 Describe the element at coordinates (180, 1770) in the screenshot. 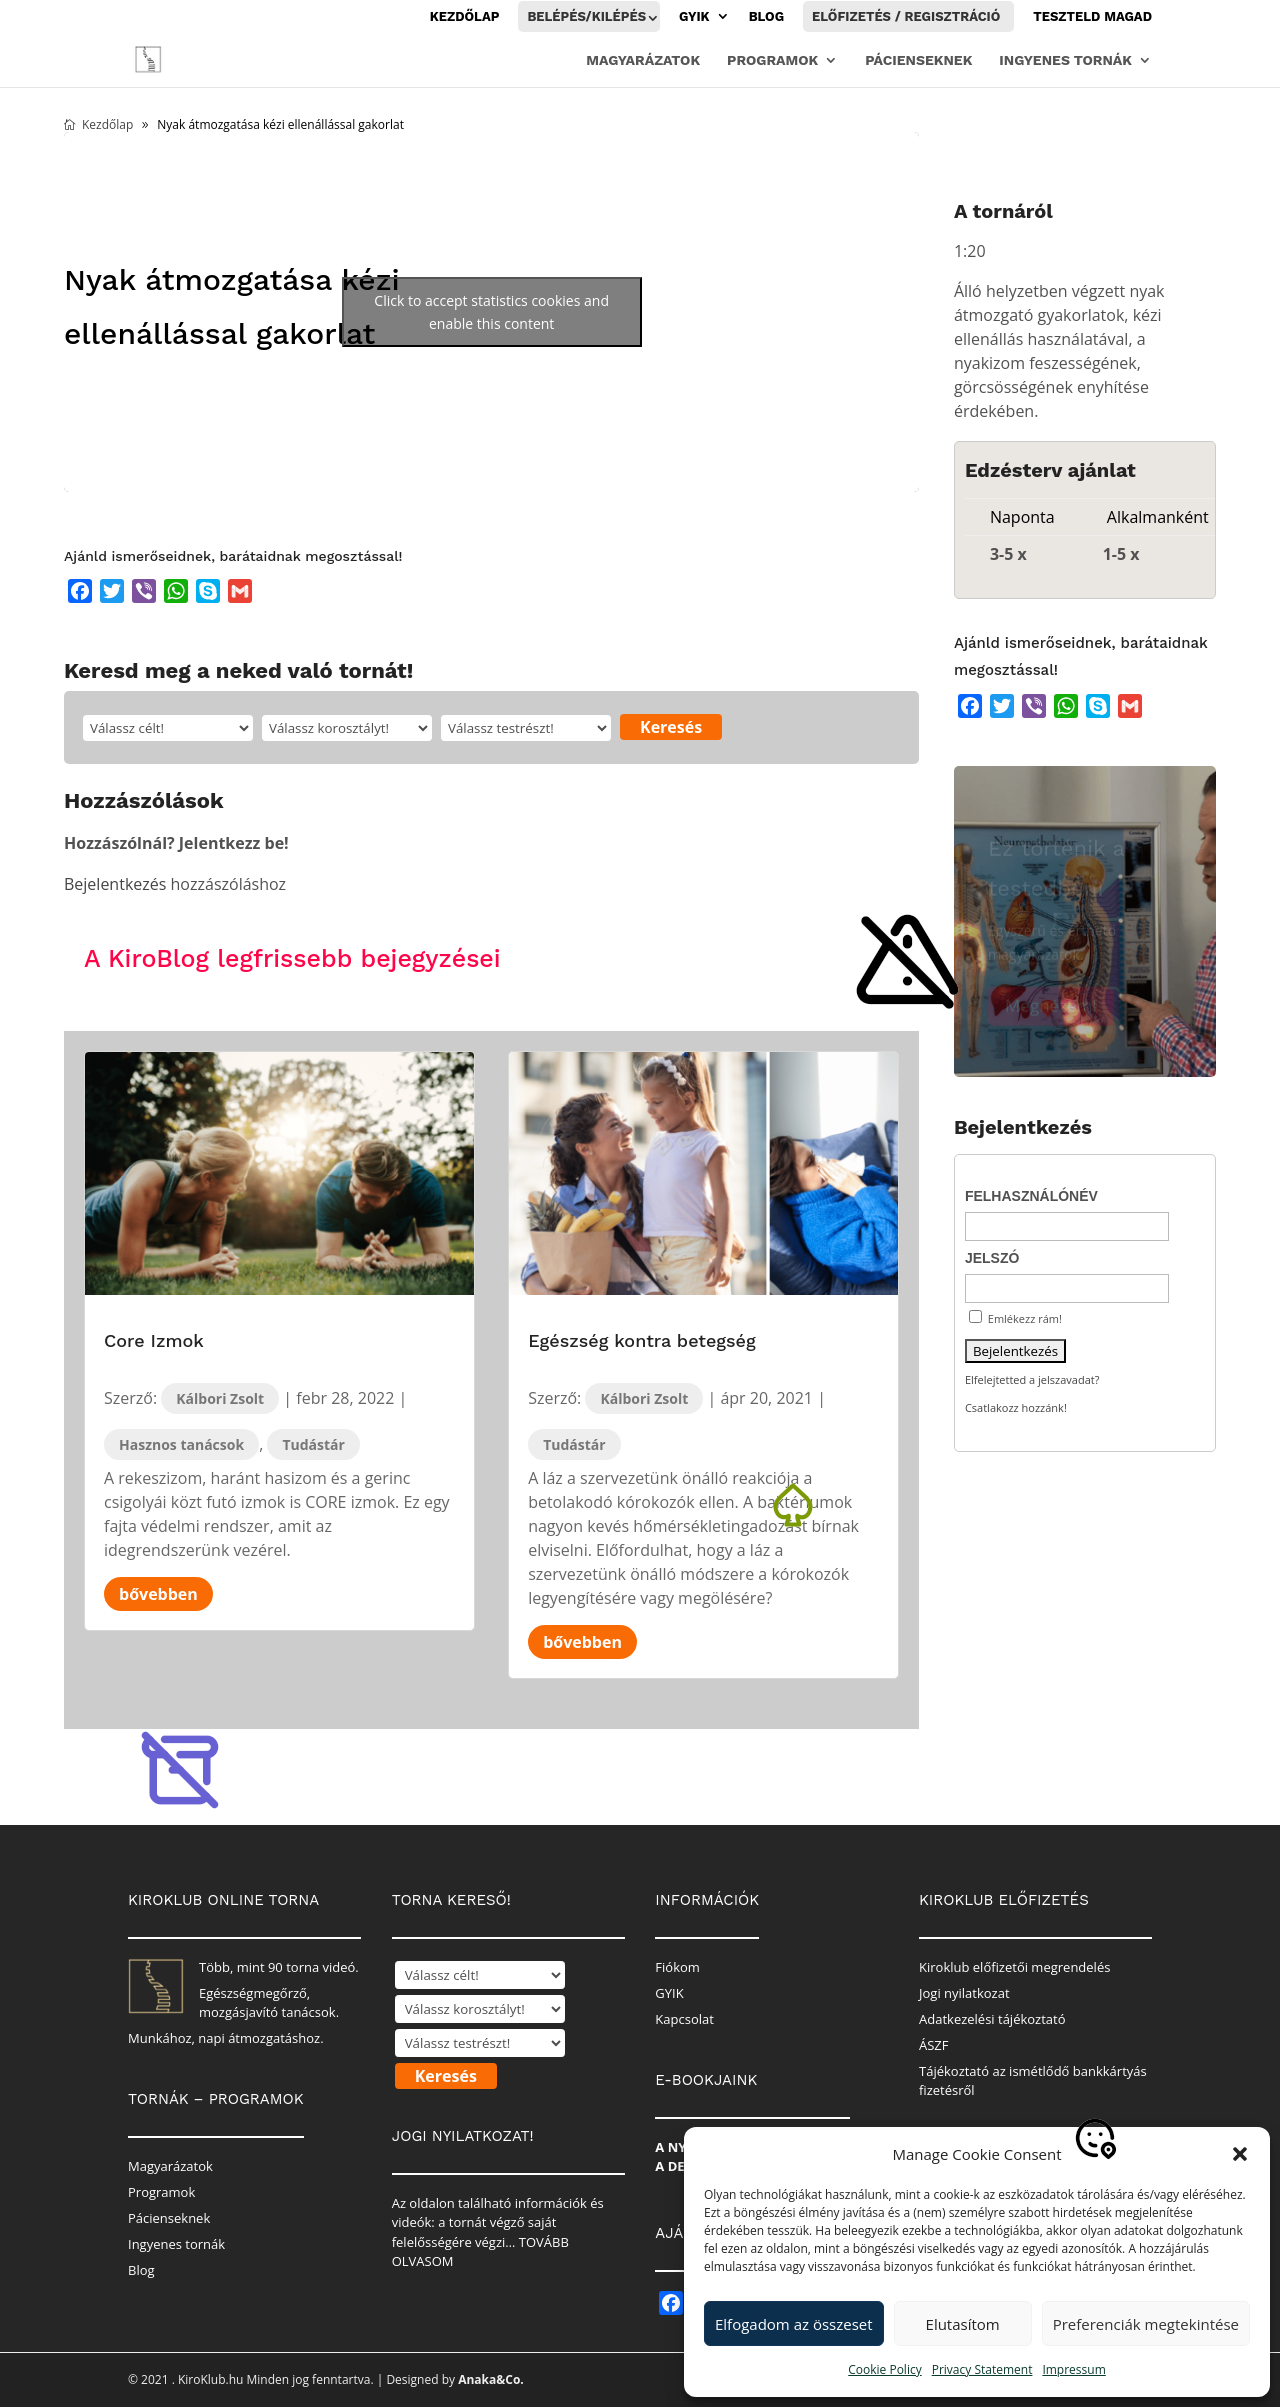

I see `disable archive functionality` at that location.